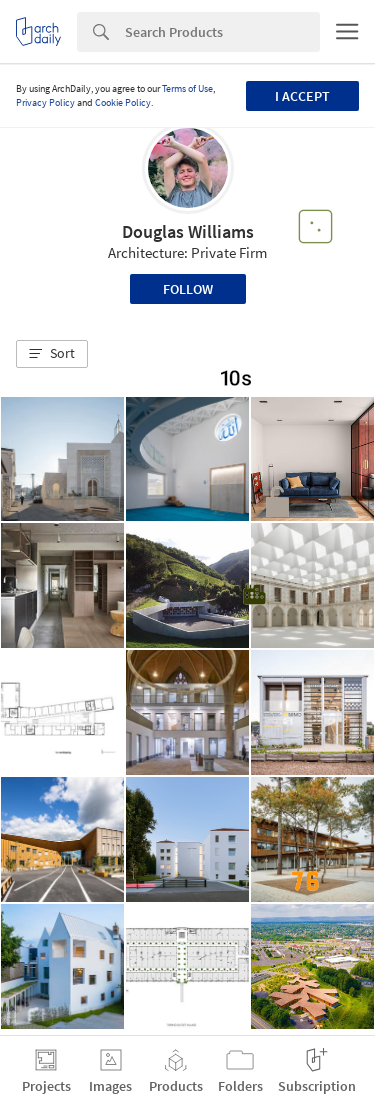 The height and width of the screenshot is (1110, 375). I want to click on indicates item number 76 in a list or sequence, so click(305, 881).